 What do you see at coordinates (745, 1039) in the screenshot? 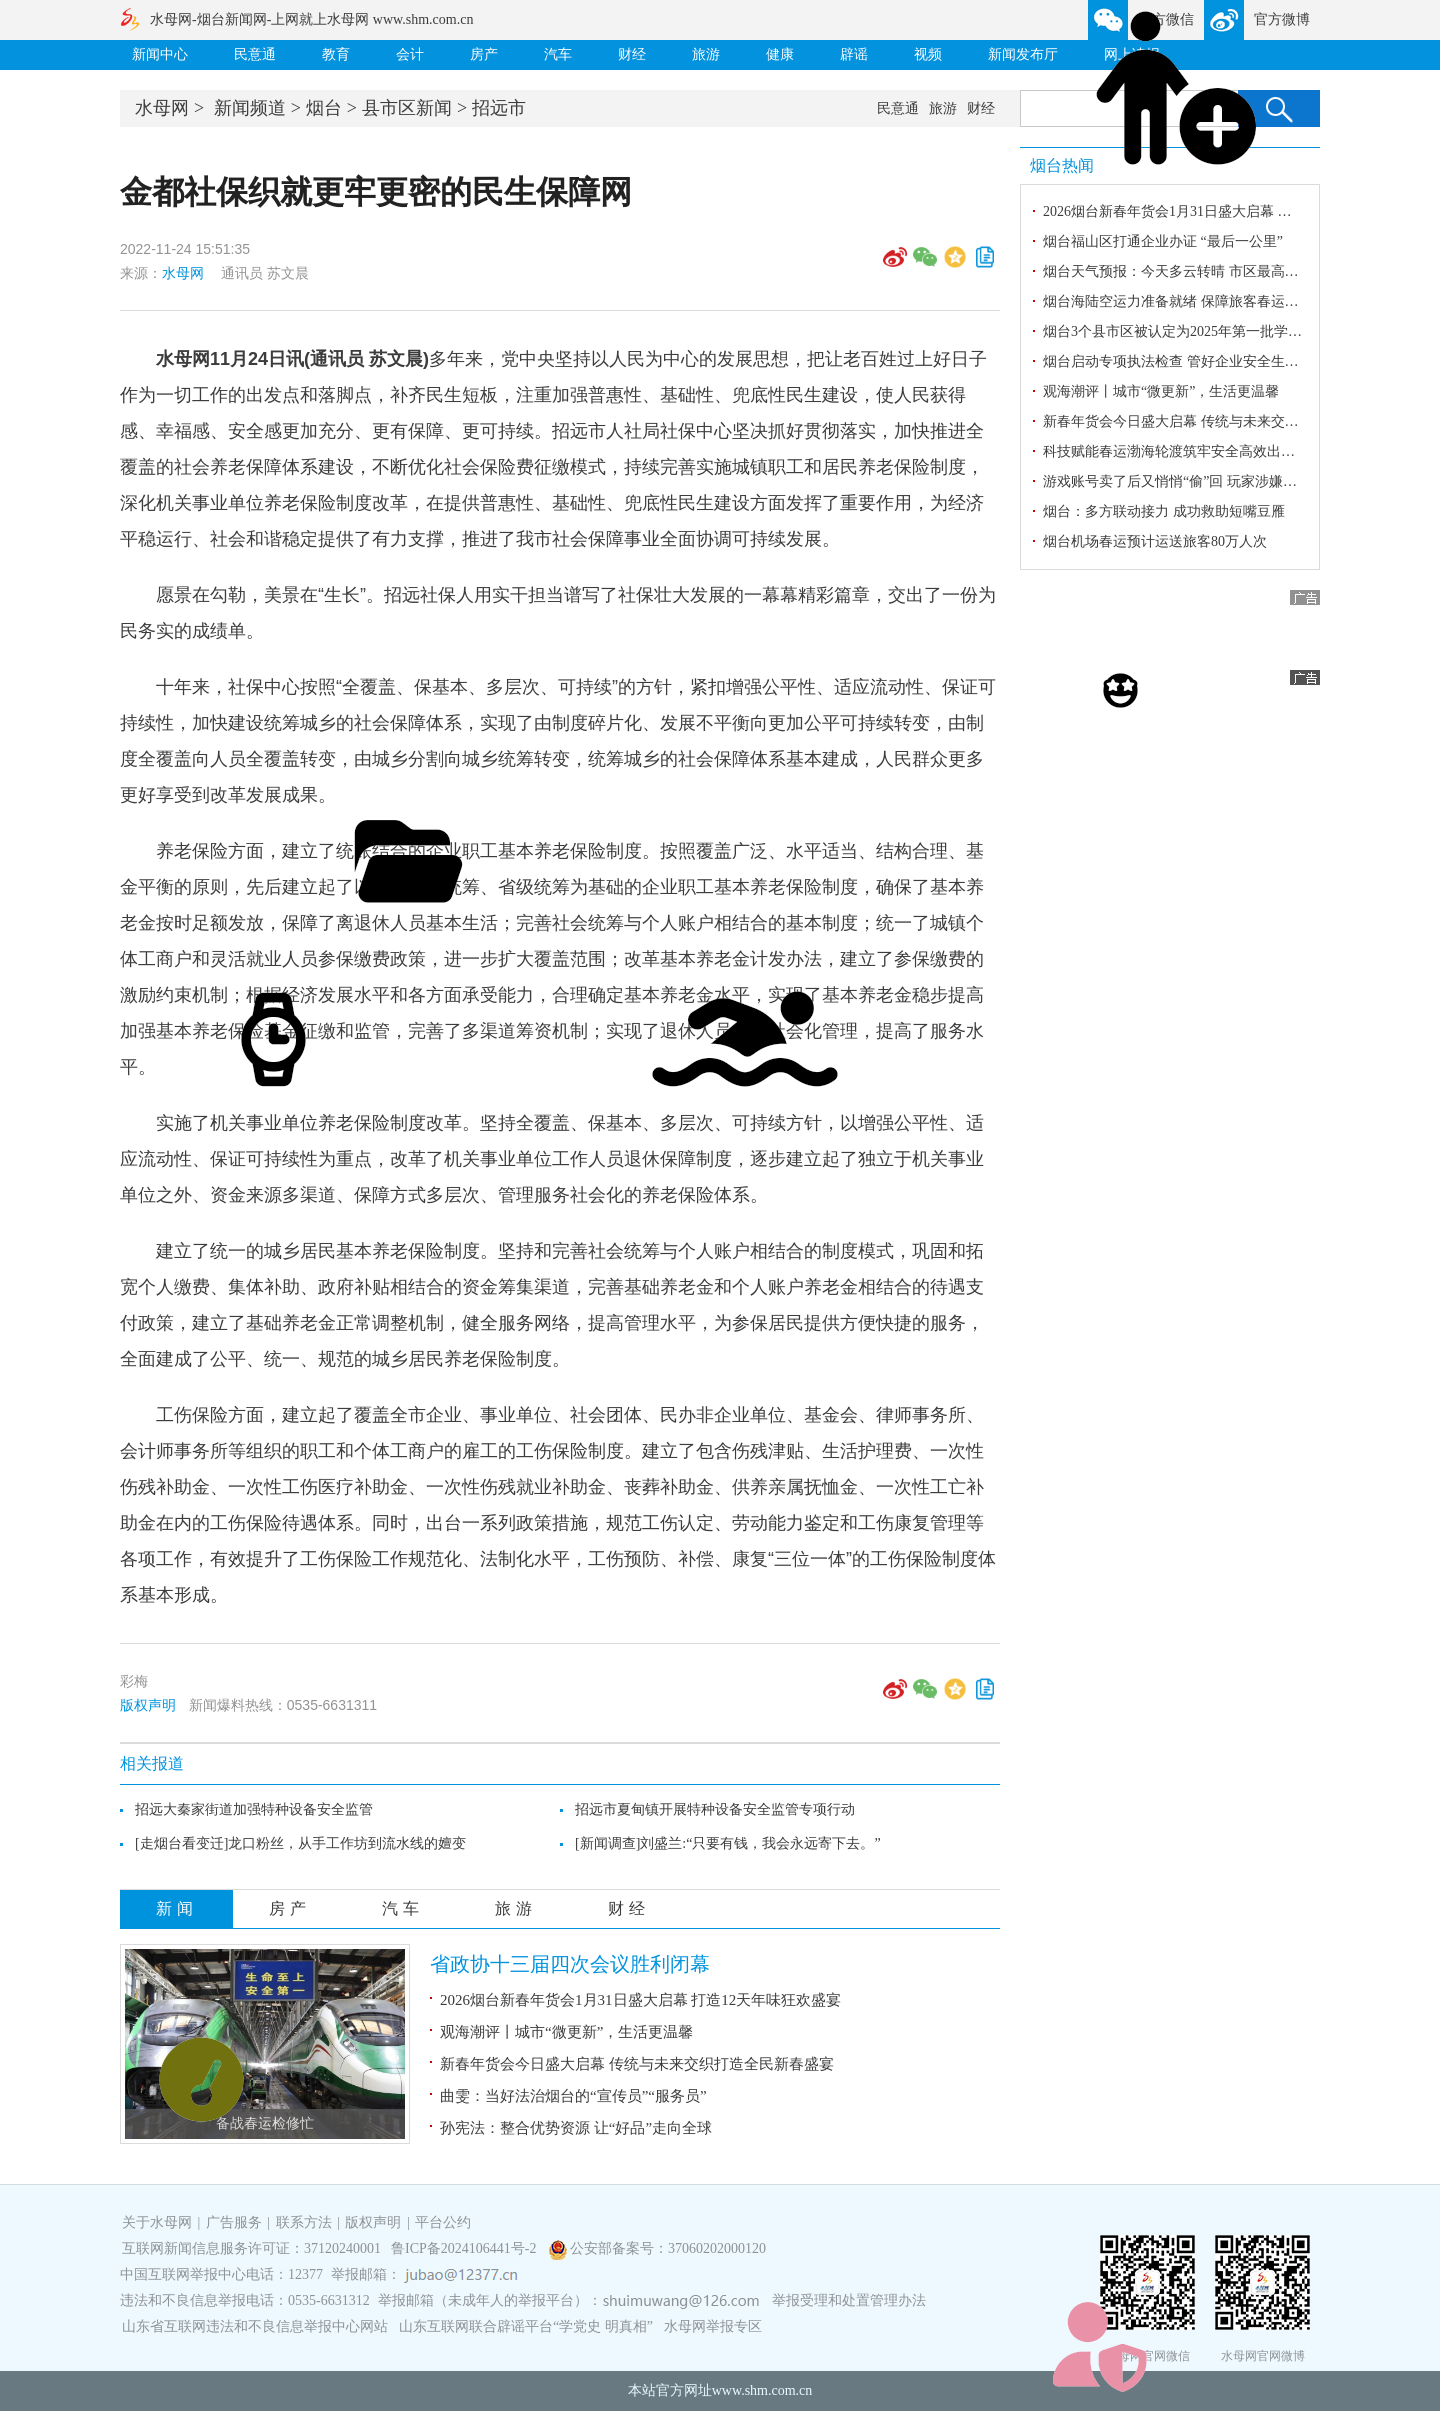
I see `access swimming pool or aquatic facilities` at bounding box center [745, 1039].